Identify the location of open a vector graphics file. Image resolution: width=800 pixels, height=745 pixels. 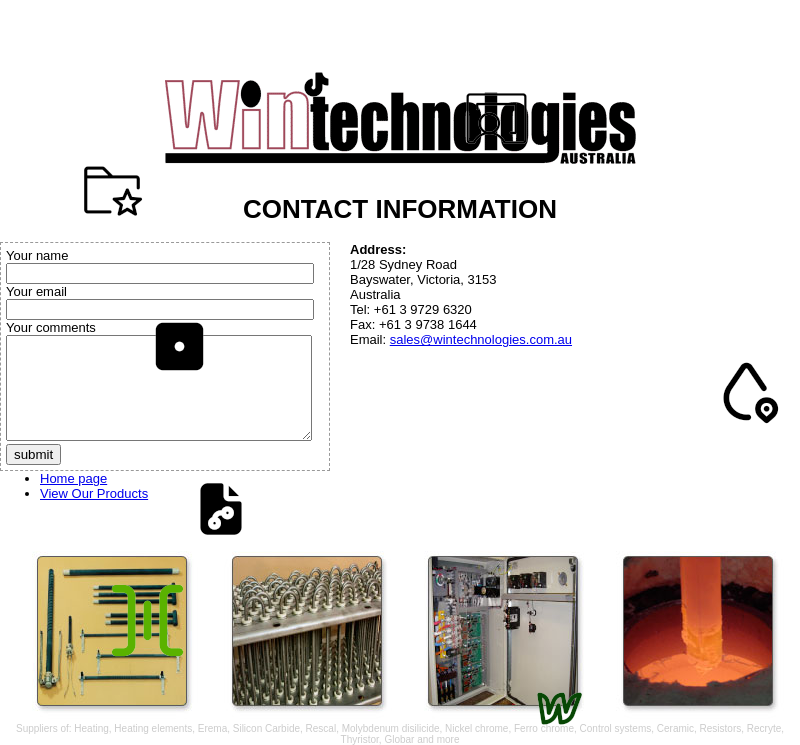
(221, 509).